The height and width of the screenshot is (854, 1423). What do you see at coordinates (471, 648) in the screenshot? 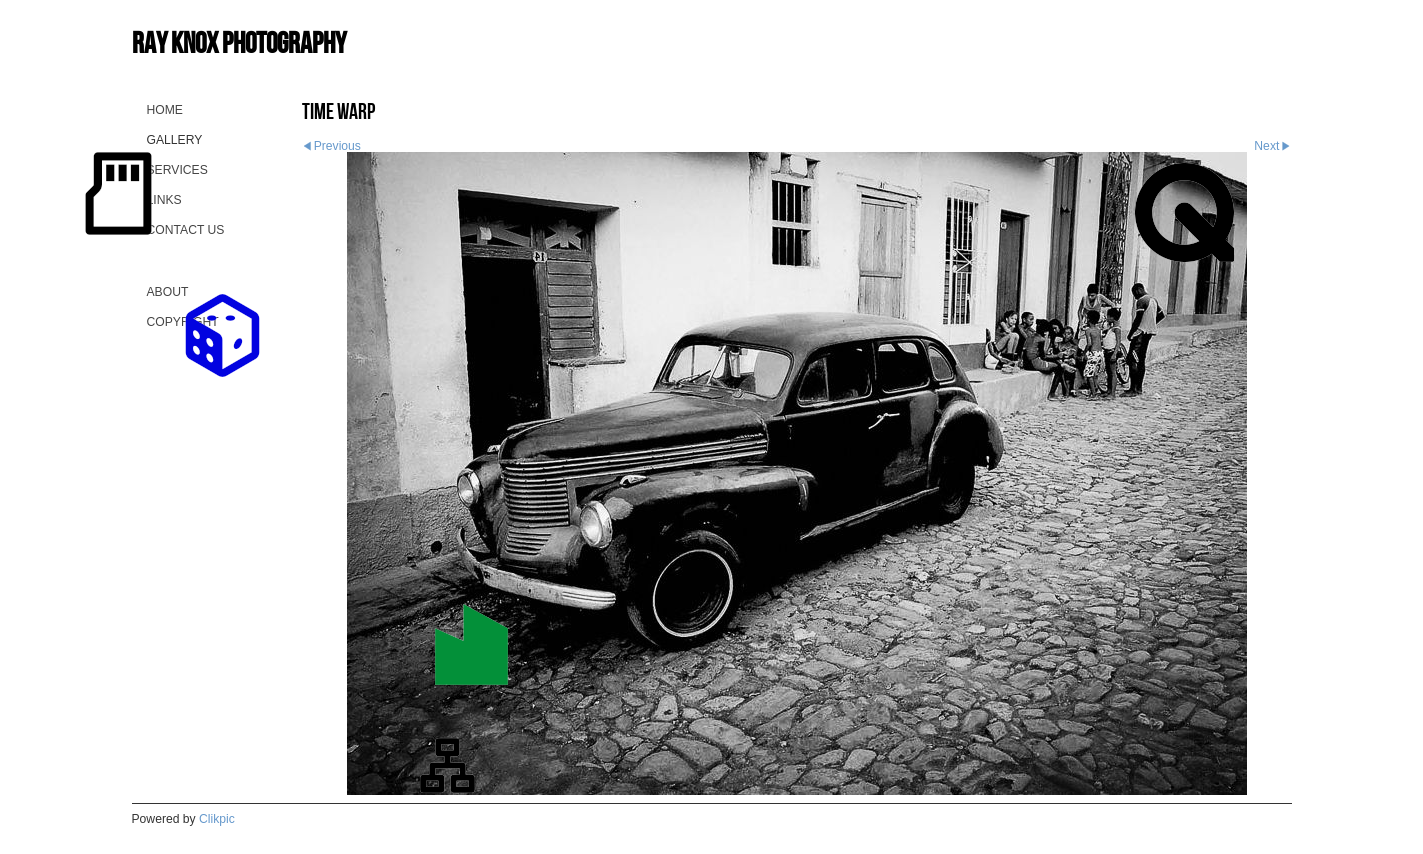
I see `view building or property details` at bounding box center [471, 648].